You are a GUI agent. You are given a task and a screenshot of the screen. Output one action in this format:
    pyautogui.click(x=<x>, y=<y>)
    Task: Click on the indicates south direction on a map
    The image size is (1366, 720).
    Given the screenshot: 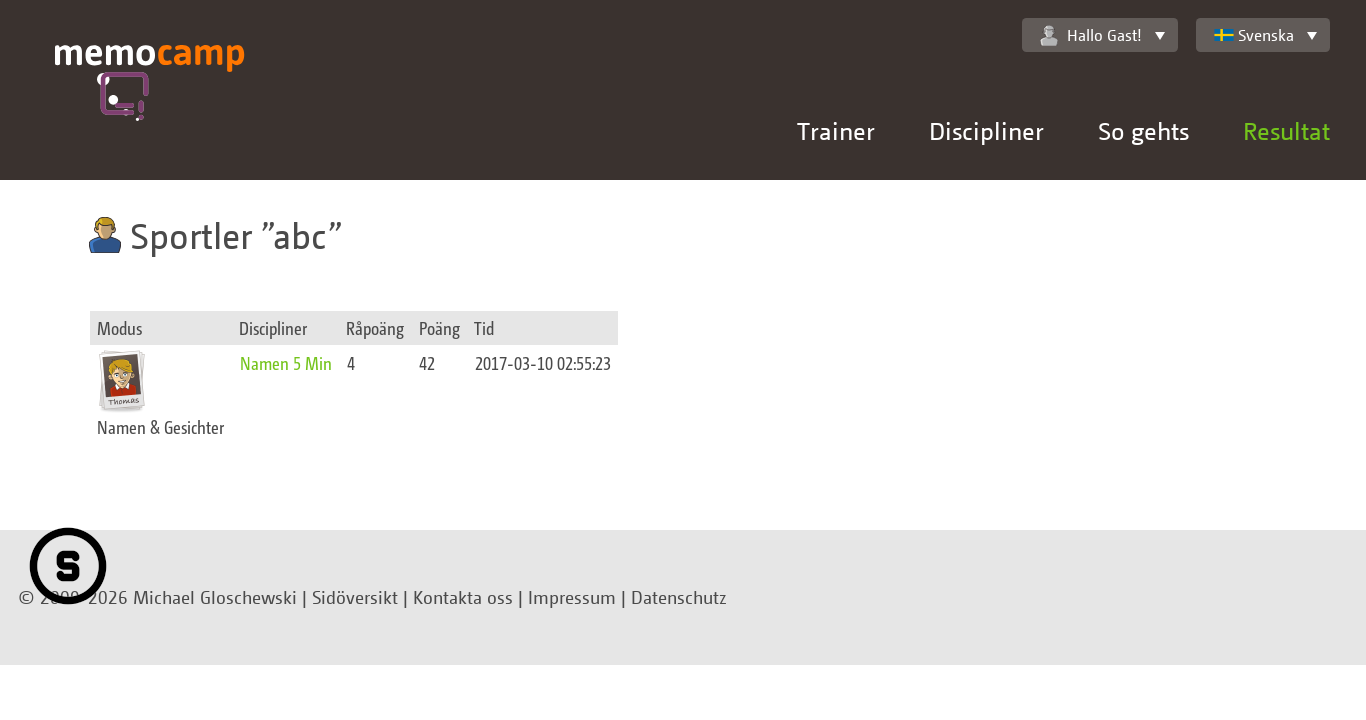 What is the action you would take?
    pyautogui.click(x=68, y=566)
    